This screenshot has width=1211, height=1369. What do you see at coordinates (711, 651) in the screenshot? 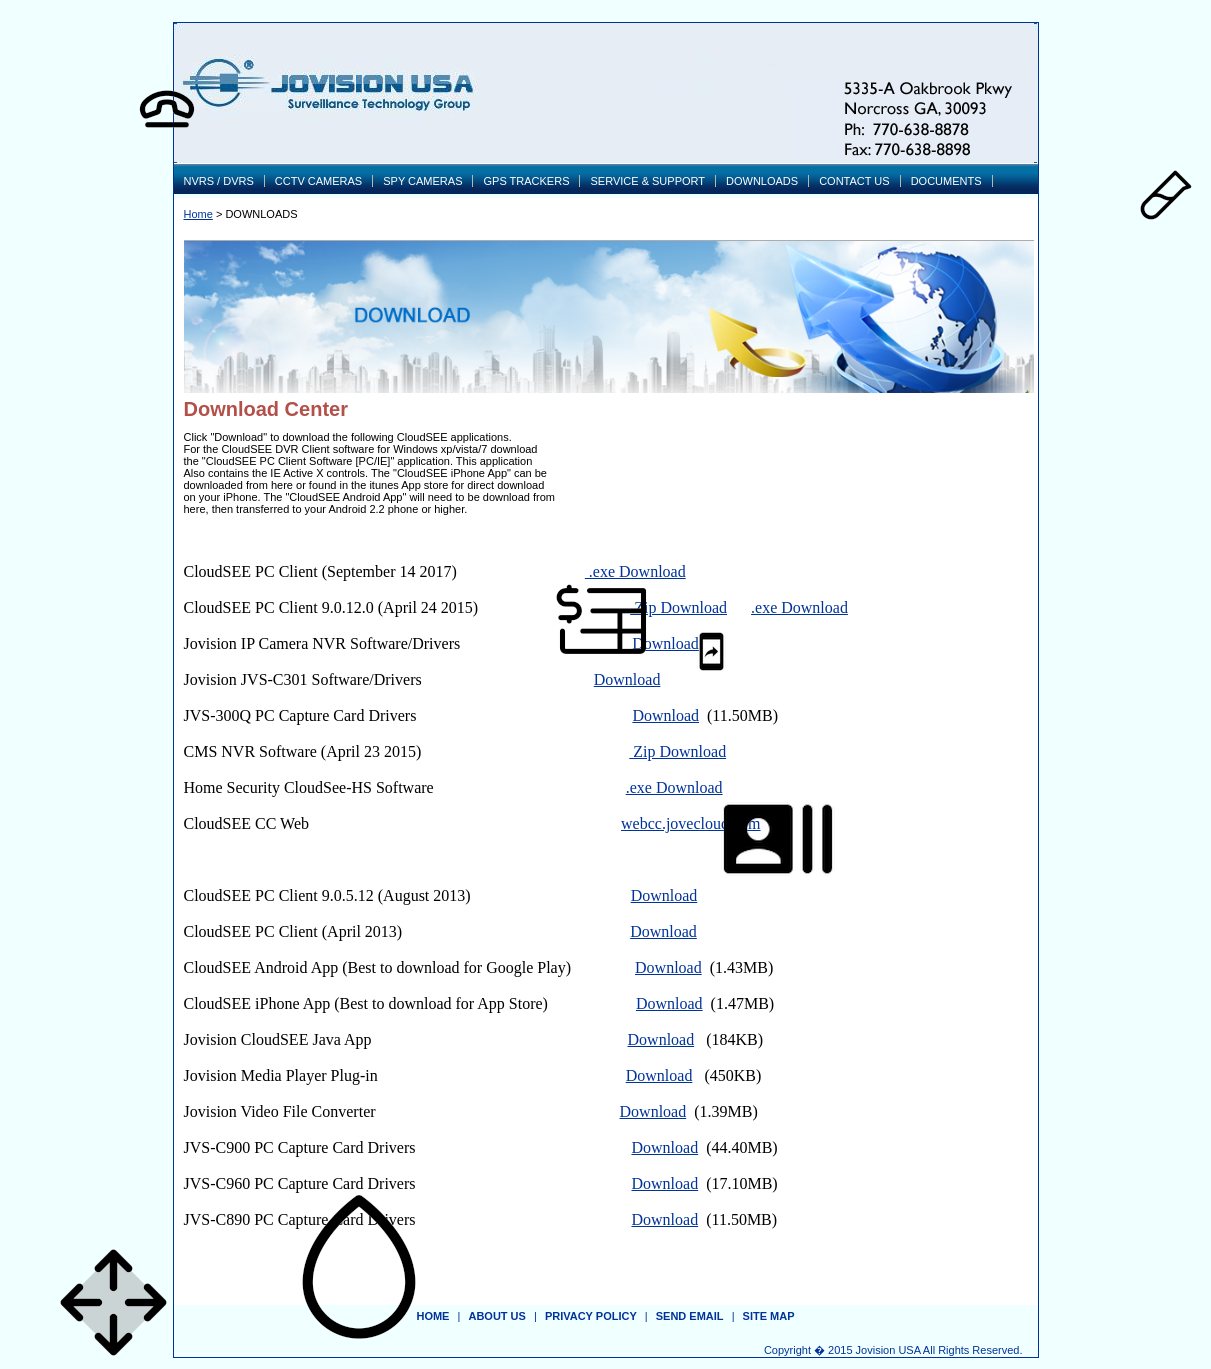
I see `share your mobile screen with others` at bounding box center [711, 651].